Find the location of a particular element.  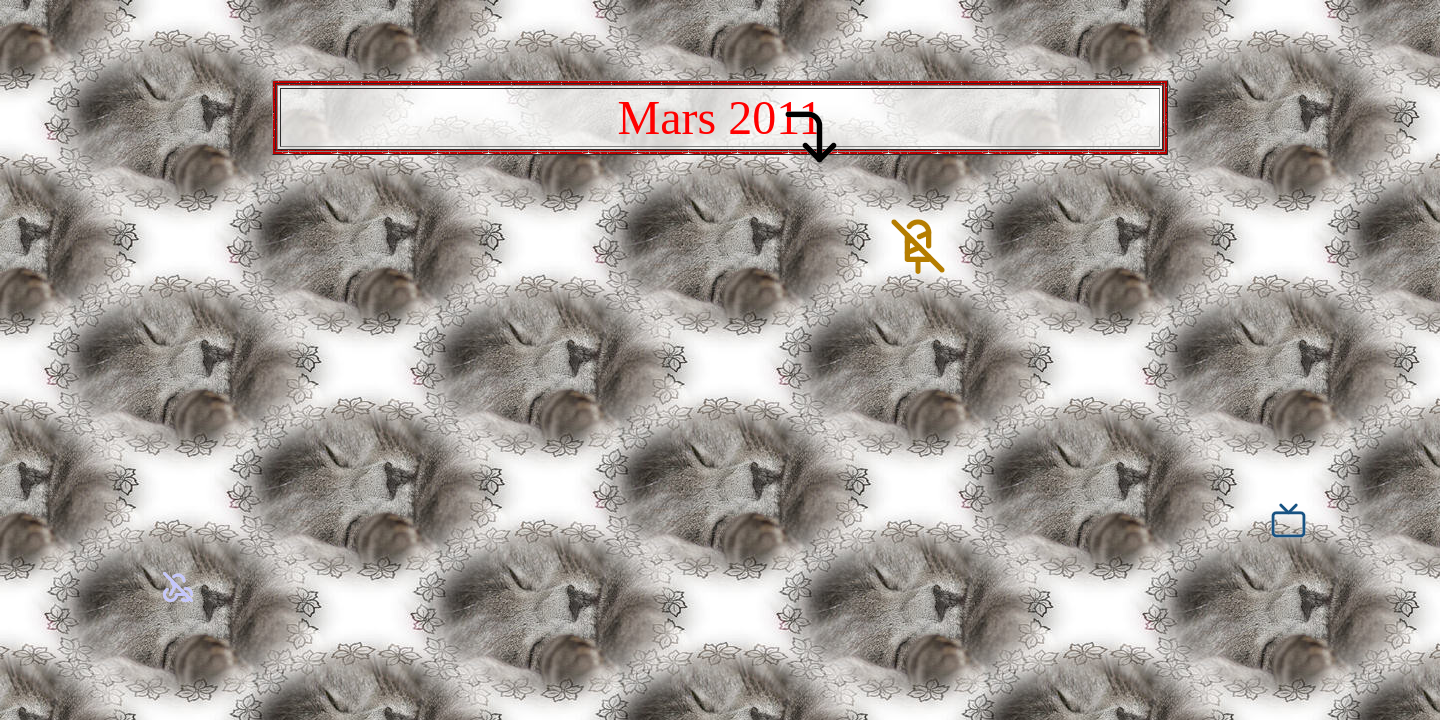

access tv or video streaming features is located at coordinates (1288, 520).